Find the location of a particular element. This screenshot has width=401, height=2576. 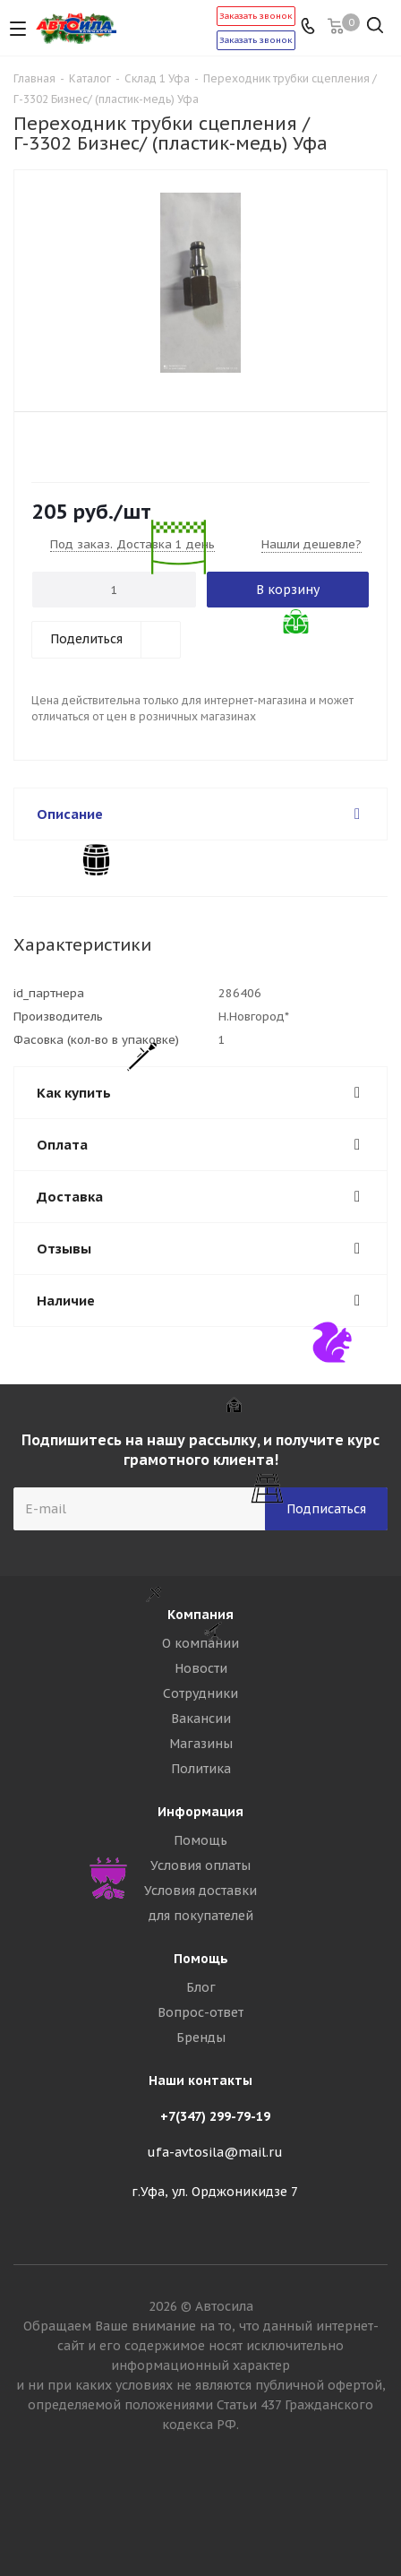

access camp cooking or outdoor recipes is located at coordinates (108, 1878).